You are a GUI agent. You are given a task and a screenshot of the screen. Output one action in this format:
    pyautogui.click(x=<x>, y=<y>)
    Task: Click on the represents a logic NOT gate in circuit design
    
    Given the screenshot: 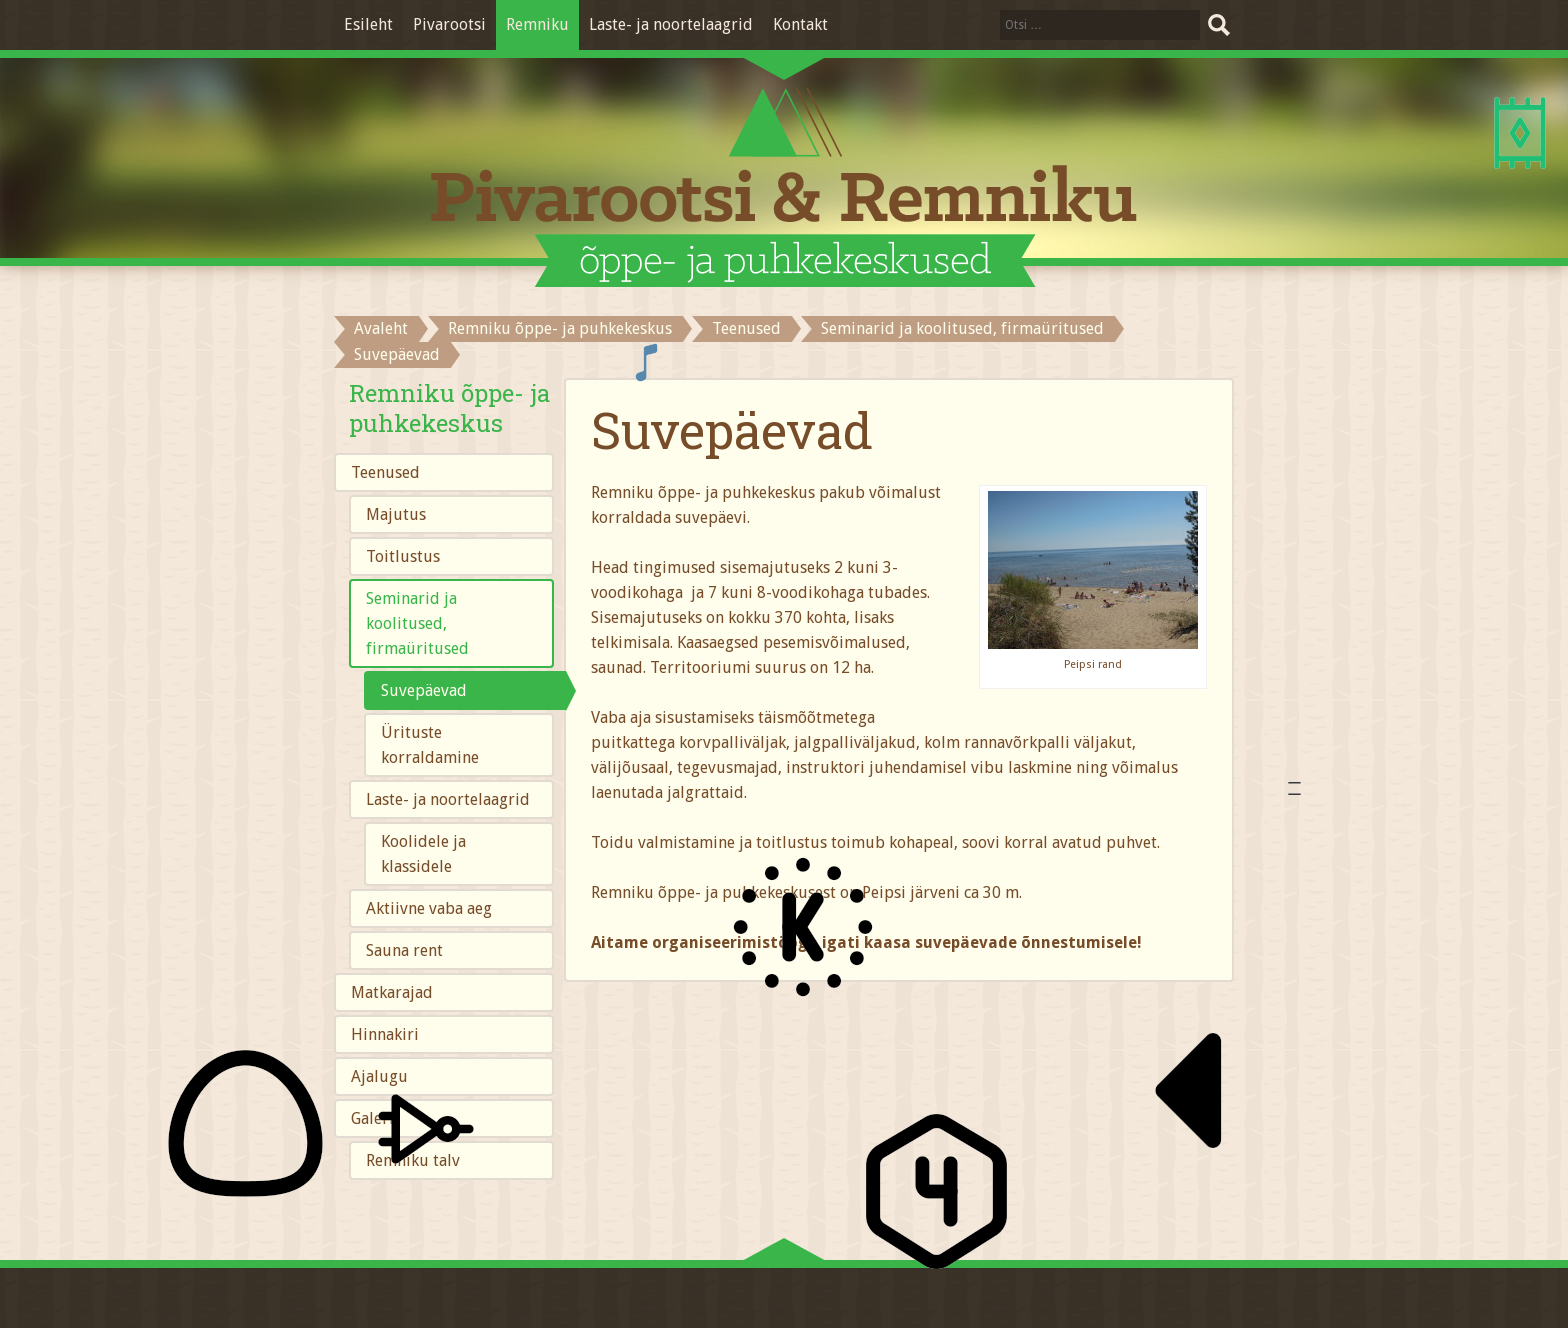 What is the action you would take?
    pyautogui.click(x=426, y=1129)
    